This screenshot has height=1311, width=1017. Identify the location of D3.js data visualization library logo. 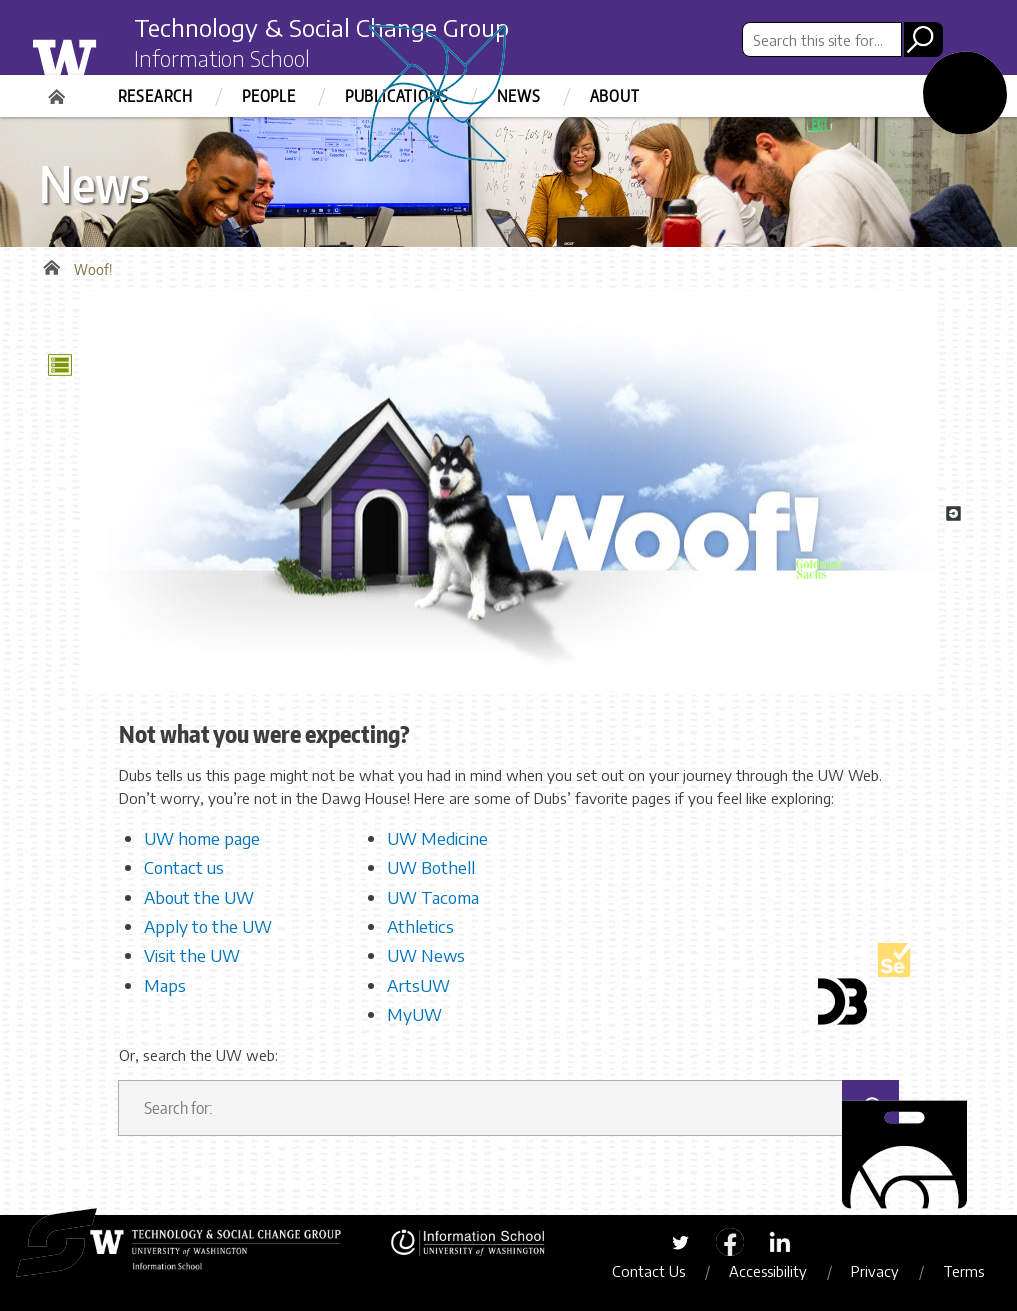
(842, 1001).